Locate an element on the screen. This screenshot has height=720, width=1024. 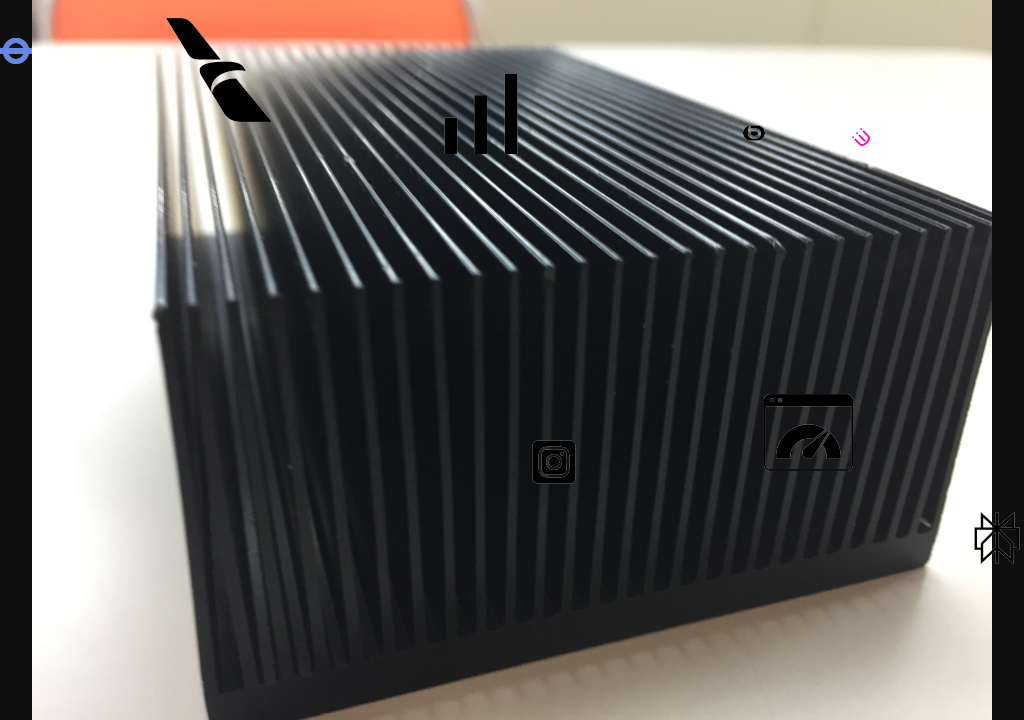
transport for london official logo is located at coordinates (16, 51).